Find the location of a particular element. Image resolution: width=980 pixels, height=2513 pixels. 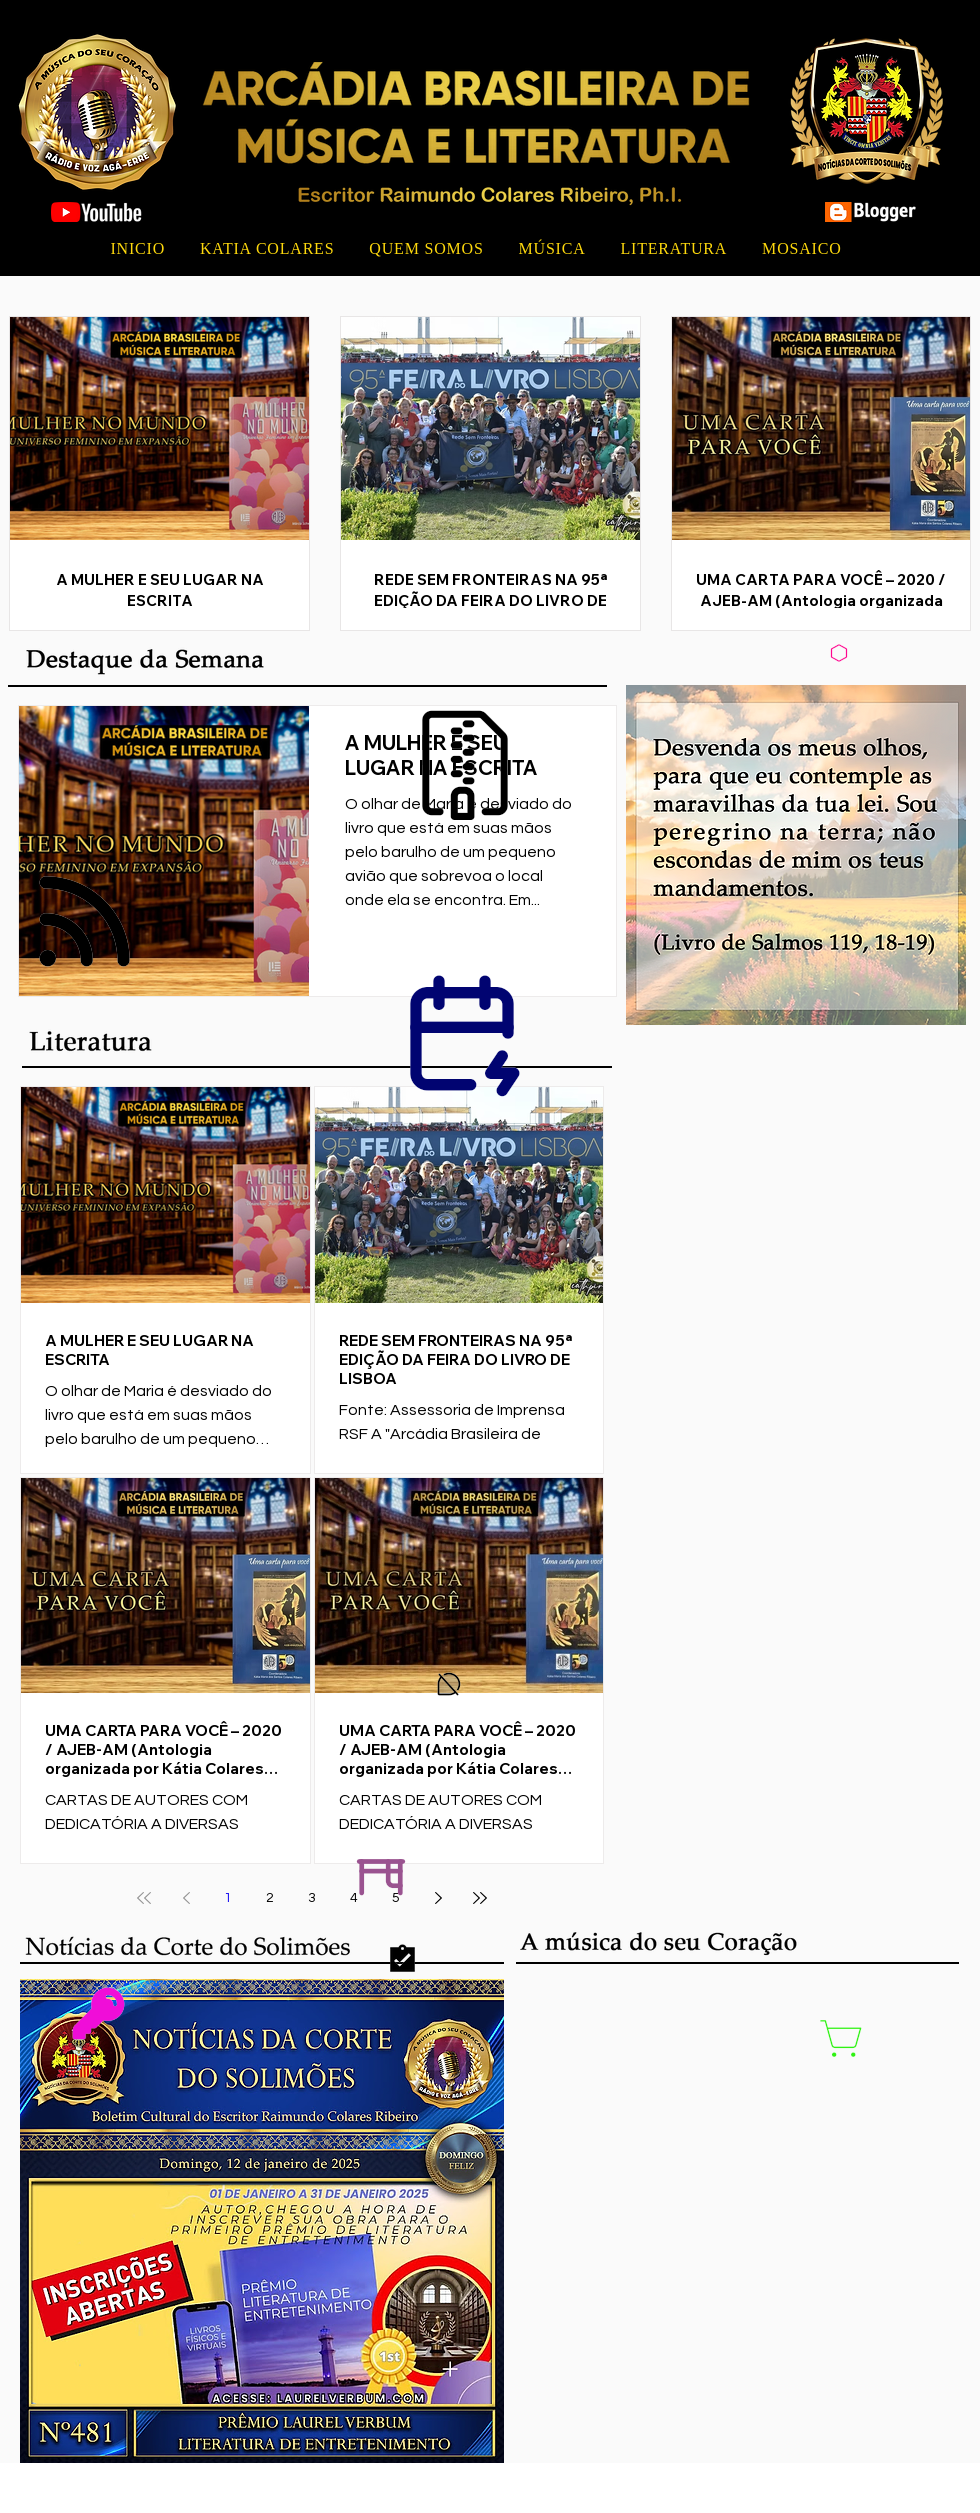

access security or authentication settings is located at coordinates (98, 2013).